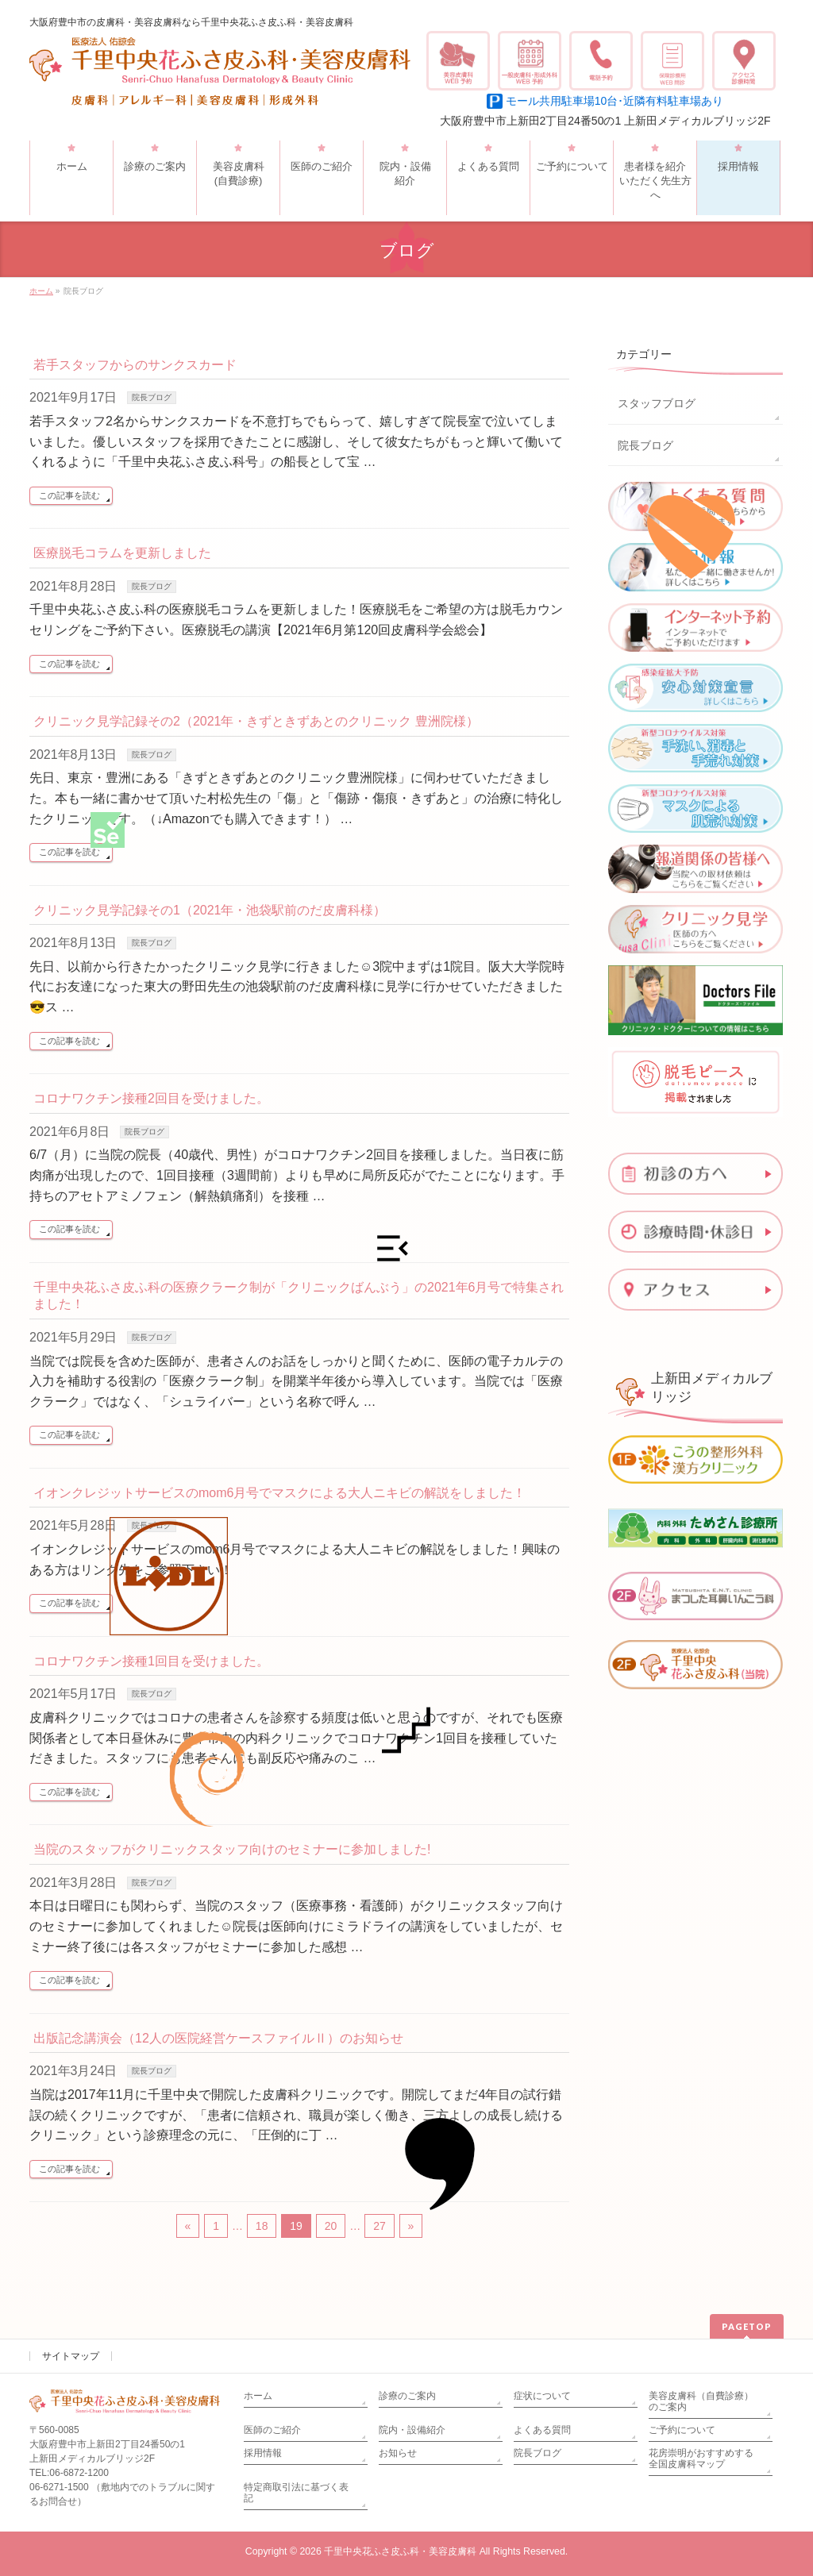 Image resolution: width=813 pixels, height=2576 pixels. I want to click on open the FutureLearn online learning platform, so click(406, 1730).